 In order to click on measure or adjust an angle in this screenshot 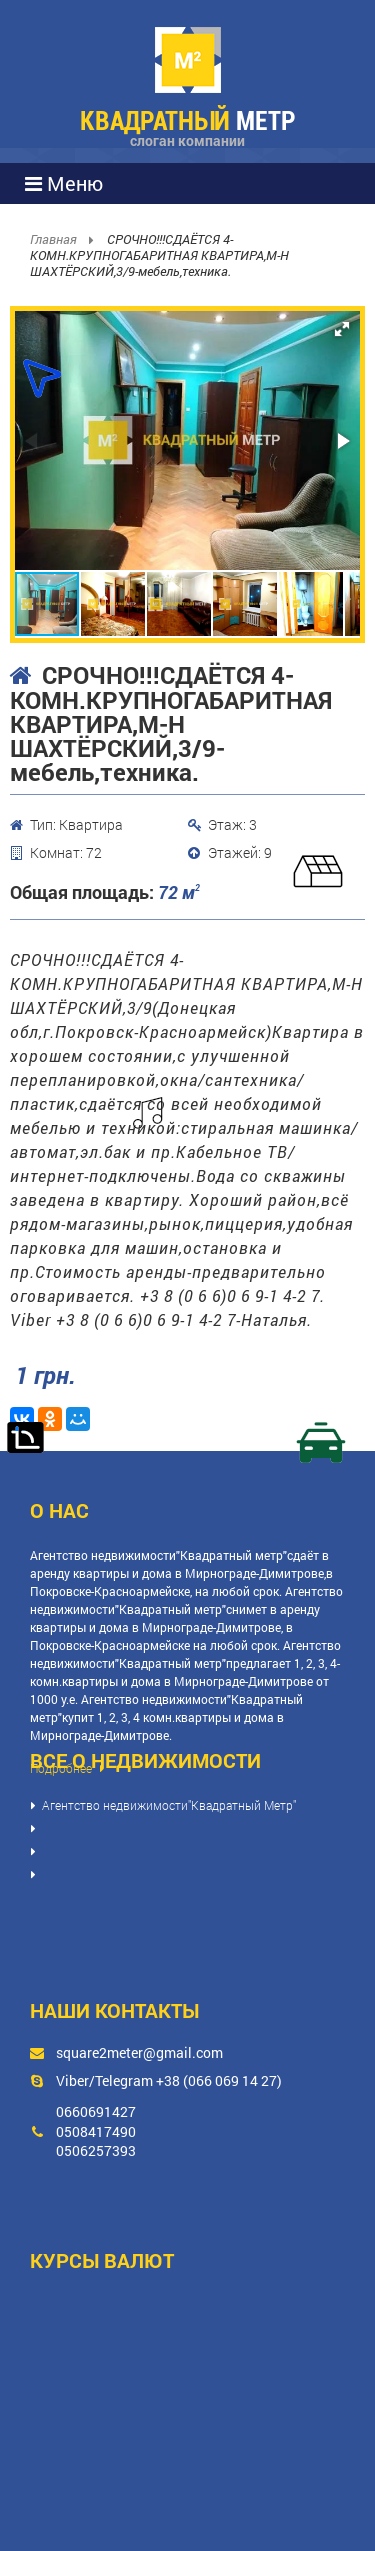, I will do `click(25, 1437)`.